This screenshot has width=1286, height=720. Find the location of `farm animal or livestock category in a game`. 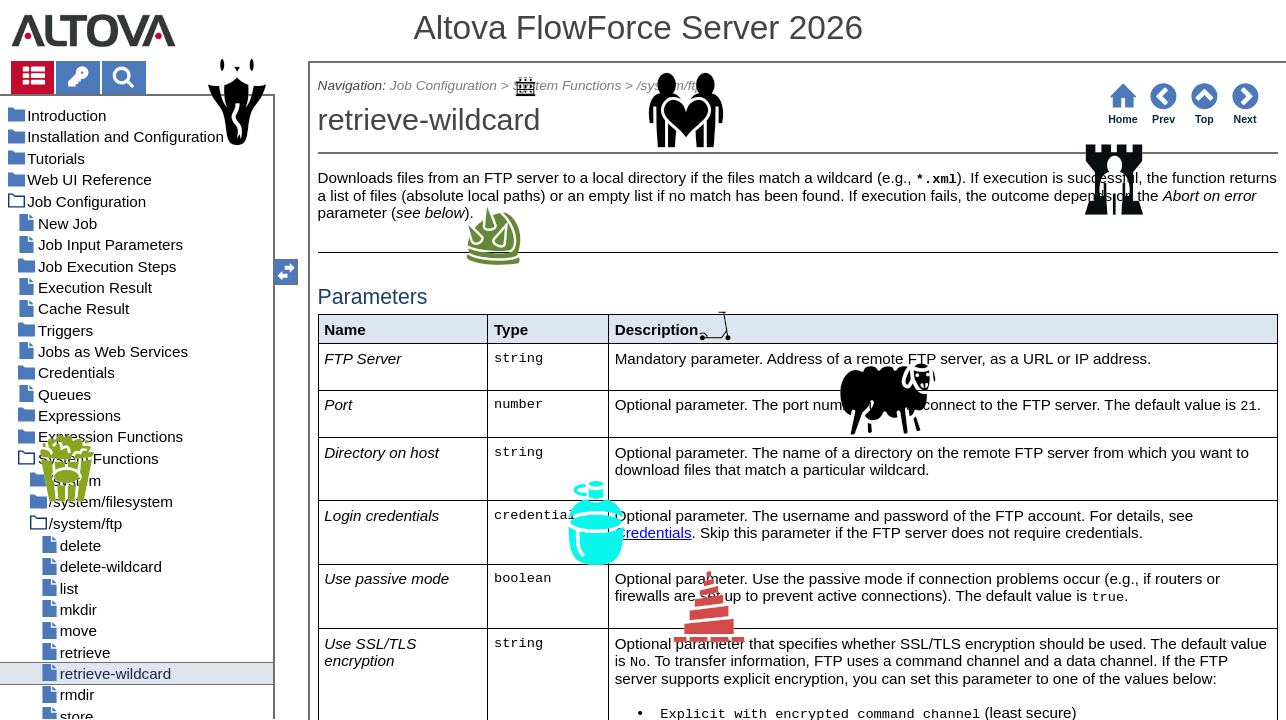

farm animal or livestock category in a game is located at coordinates (887, 396).